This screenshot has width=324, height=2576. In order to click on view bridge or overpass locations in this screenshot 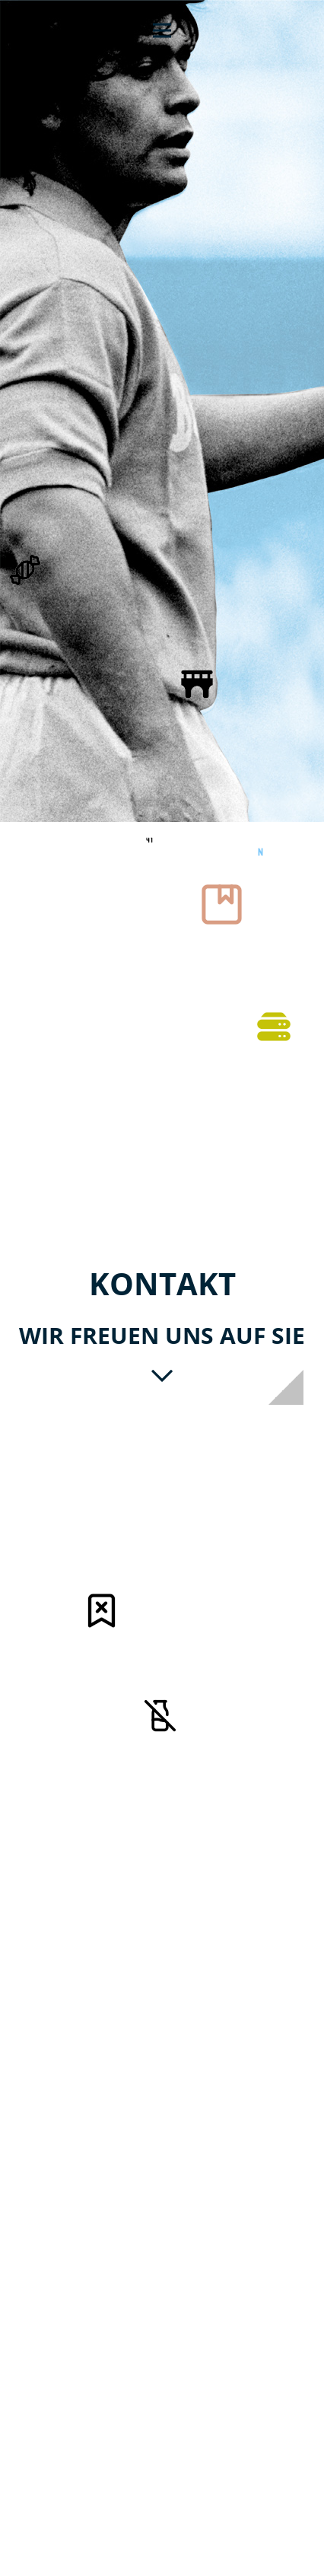, I will do `click(197, 684)`.